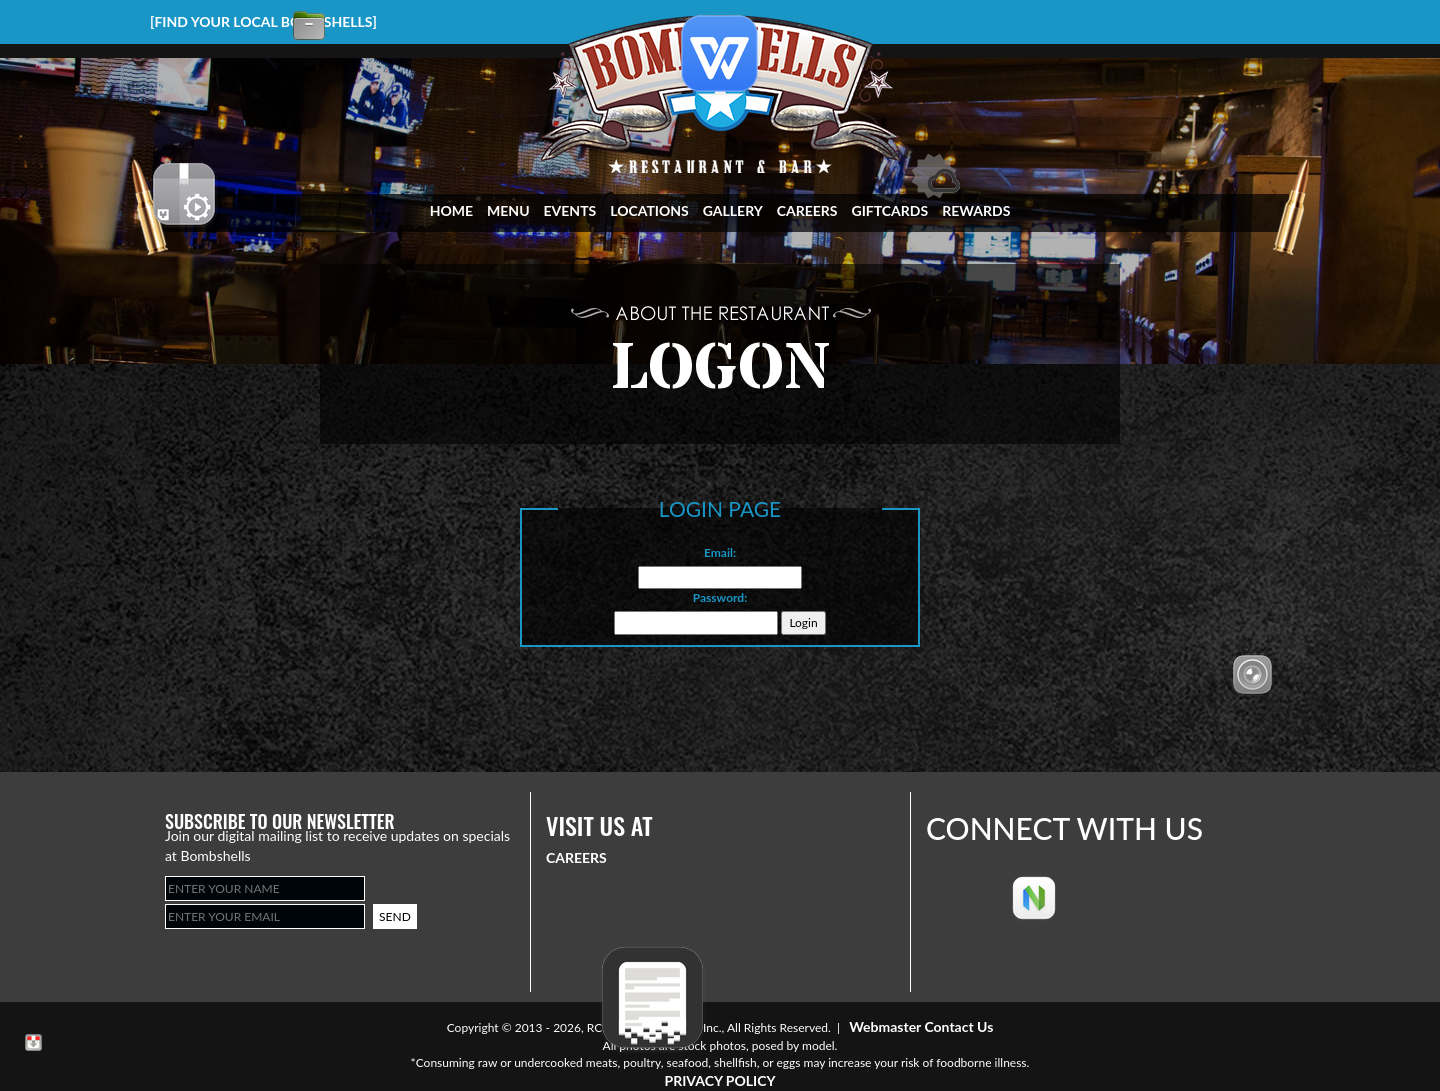 The height and width of the screenshot is (1091, 1440). Describe the element at coordinates (1034, 898) in the screenshot. I see `open neovim text editor` at that location.